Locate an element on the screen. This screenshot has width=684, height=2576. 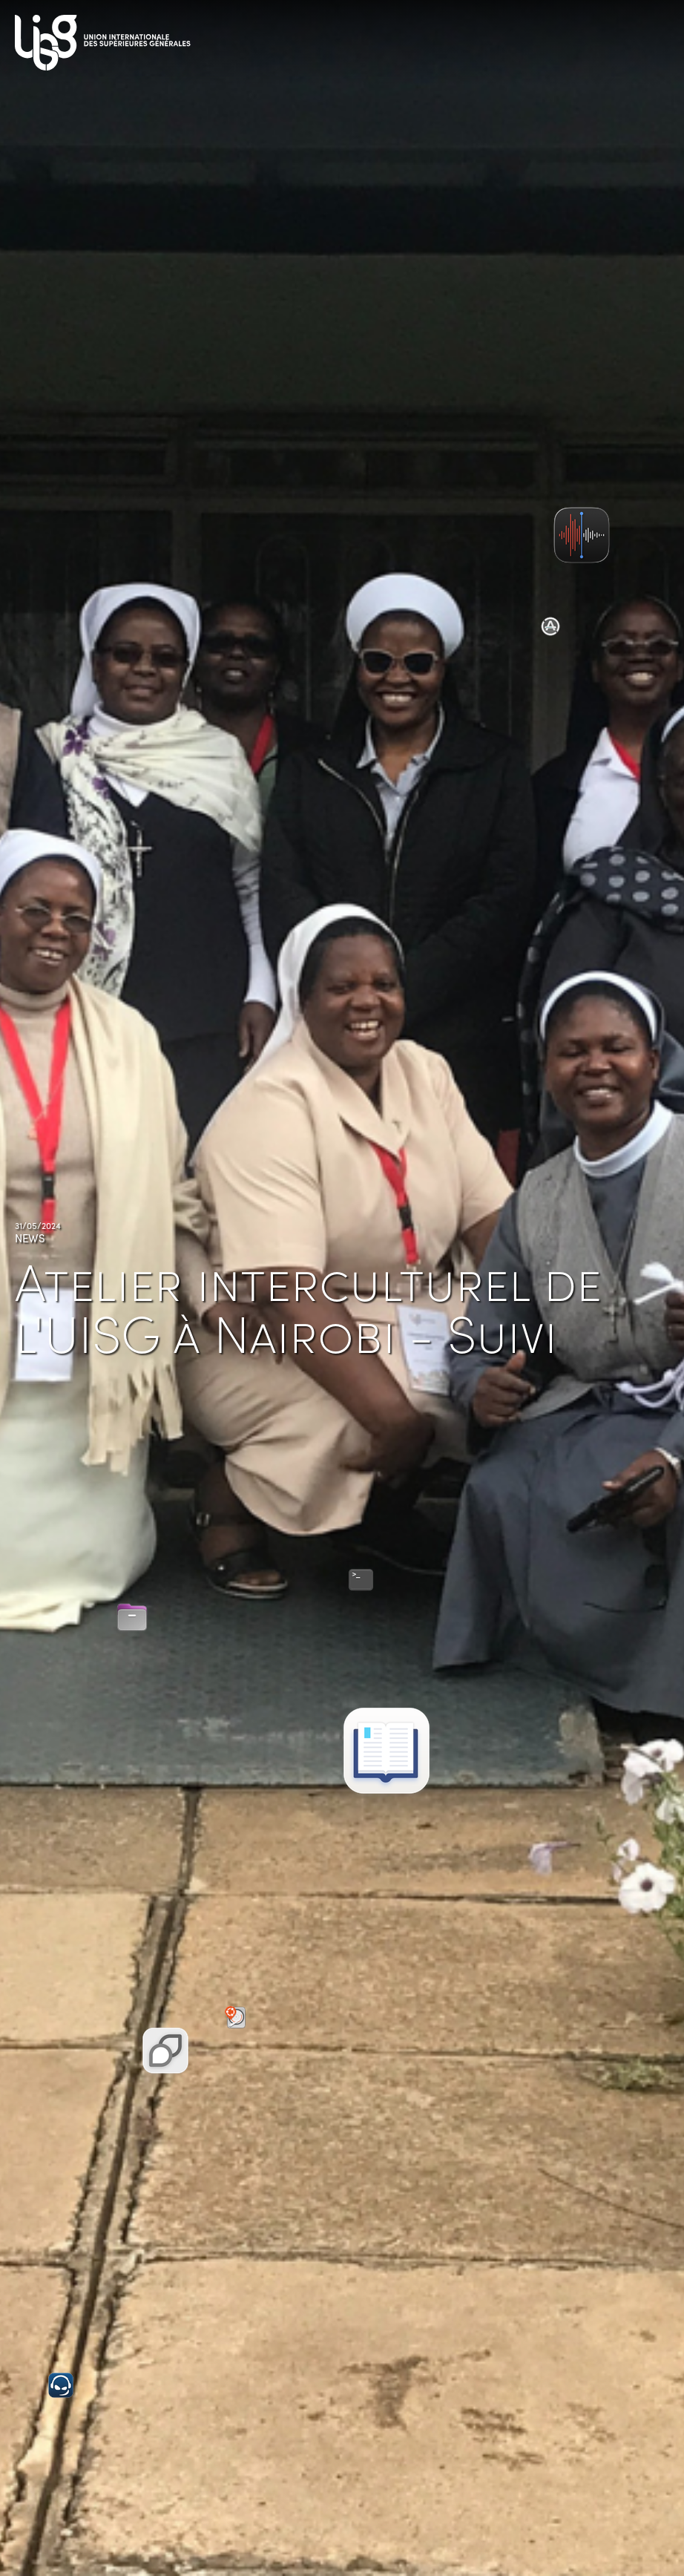
open the terminal application is located at coordinates (361, 1579).